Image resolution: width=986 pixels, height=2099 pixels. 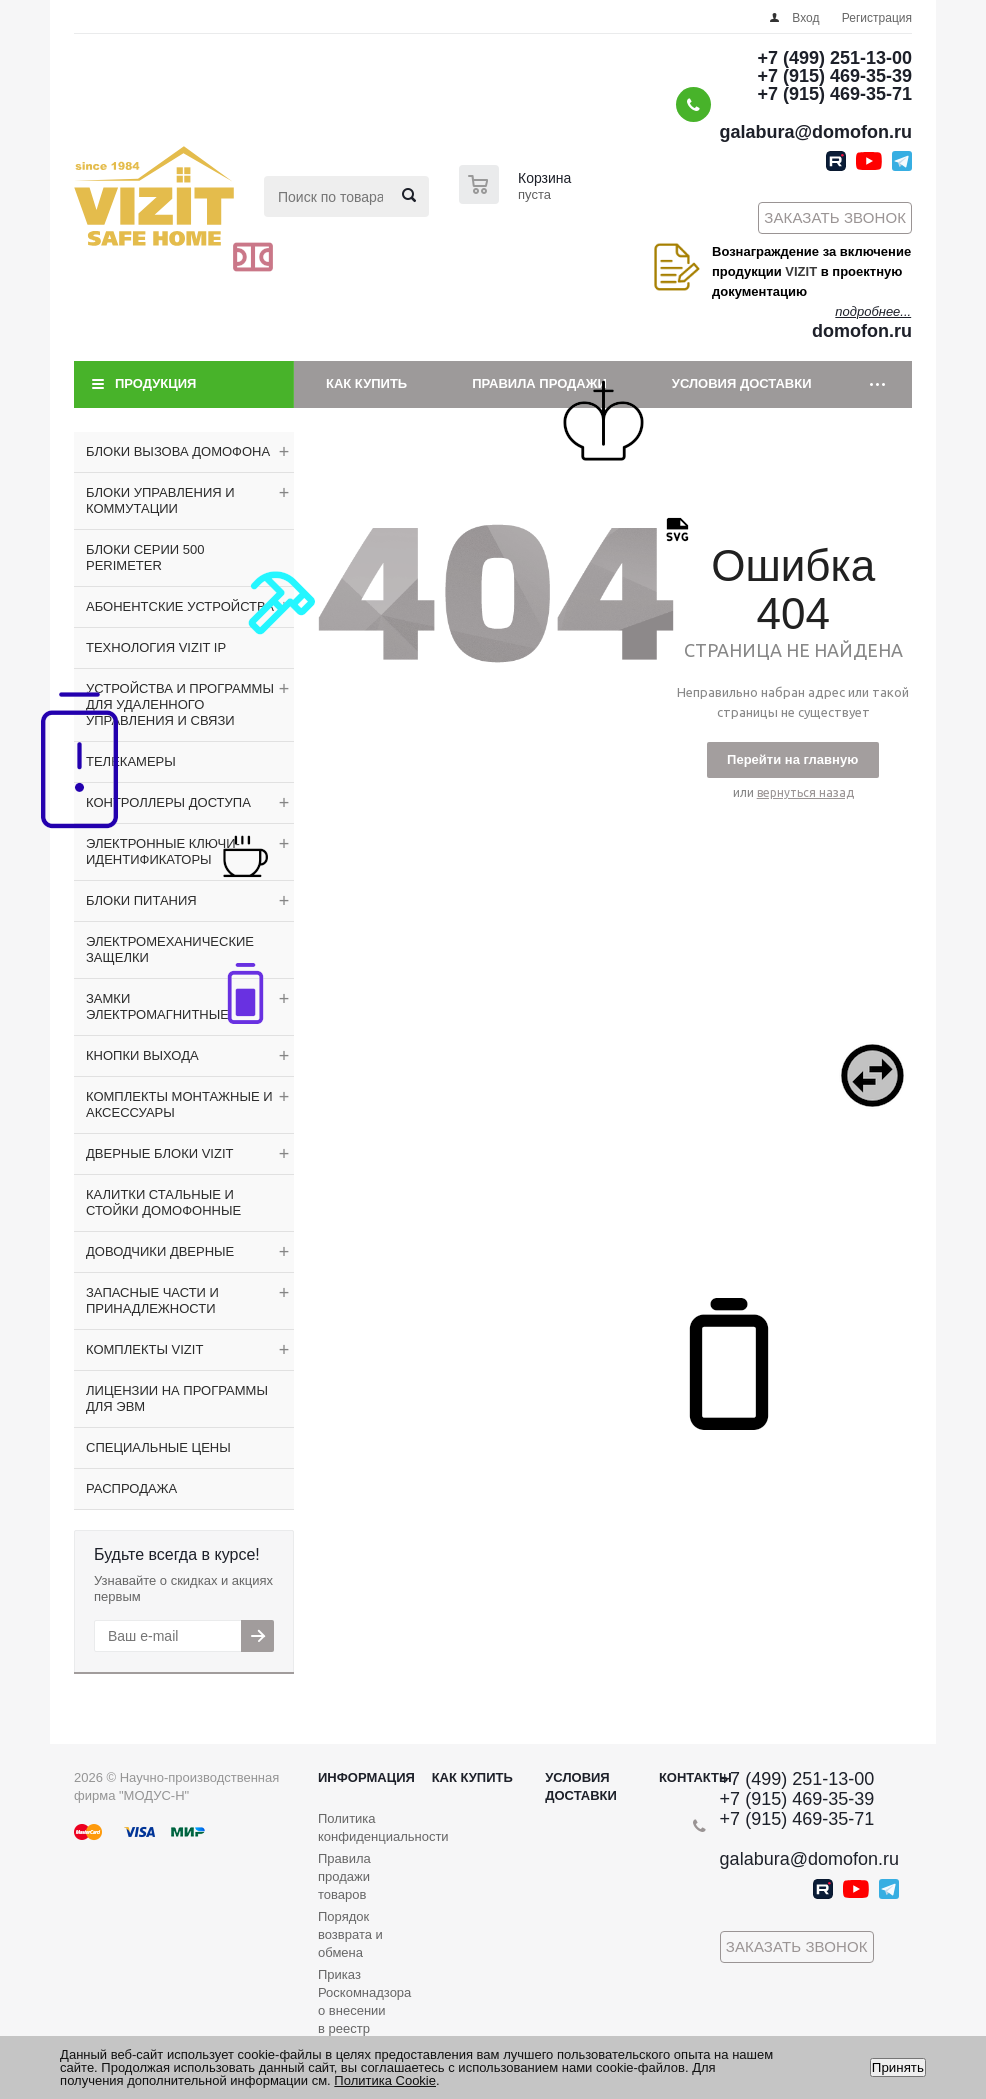 What do you see at coordinates (603, 426) in the screenshot?
I see `remove or delete royal/premium status` at bounding box center [603, 426].